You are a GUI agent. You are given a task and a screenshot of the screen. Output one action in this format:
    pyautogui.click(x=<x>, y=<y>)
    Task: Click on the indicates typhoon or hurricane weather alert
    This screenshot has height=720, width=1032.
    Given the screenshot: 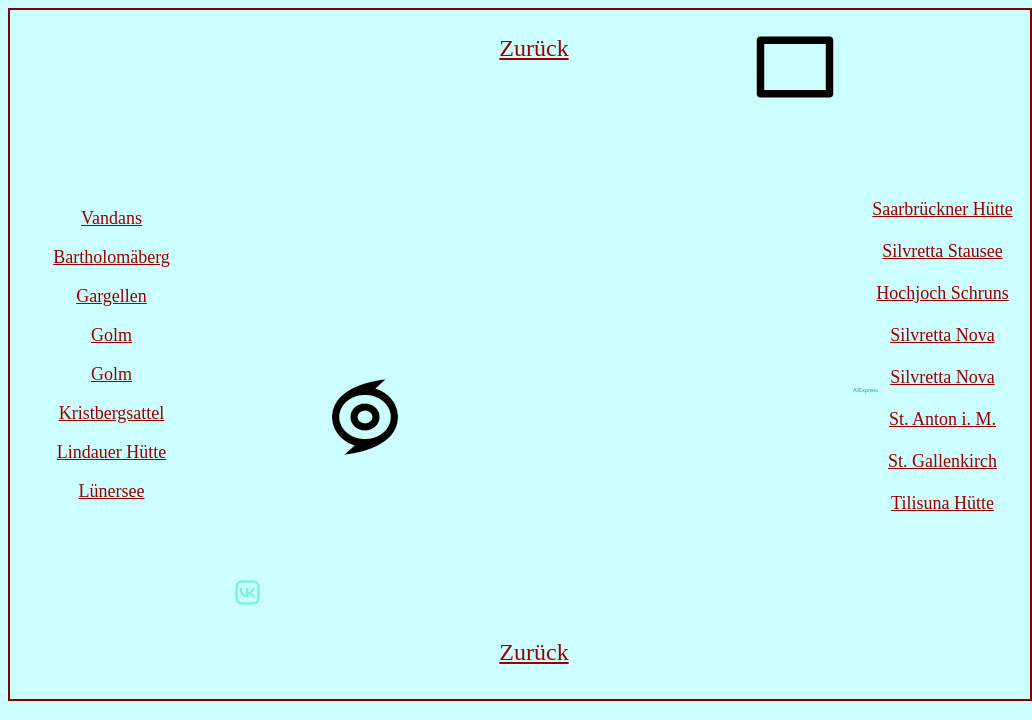 What is the action you would take?
    pyautogui.click(x=365, y=417)
    